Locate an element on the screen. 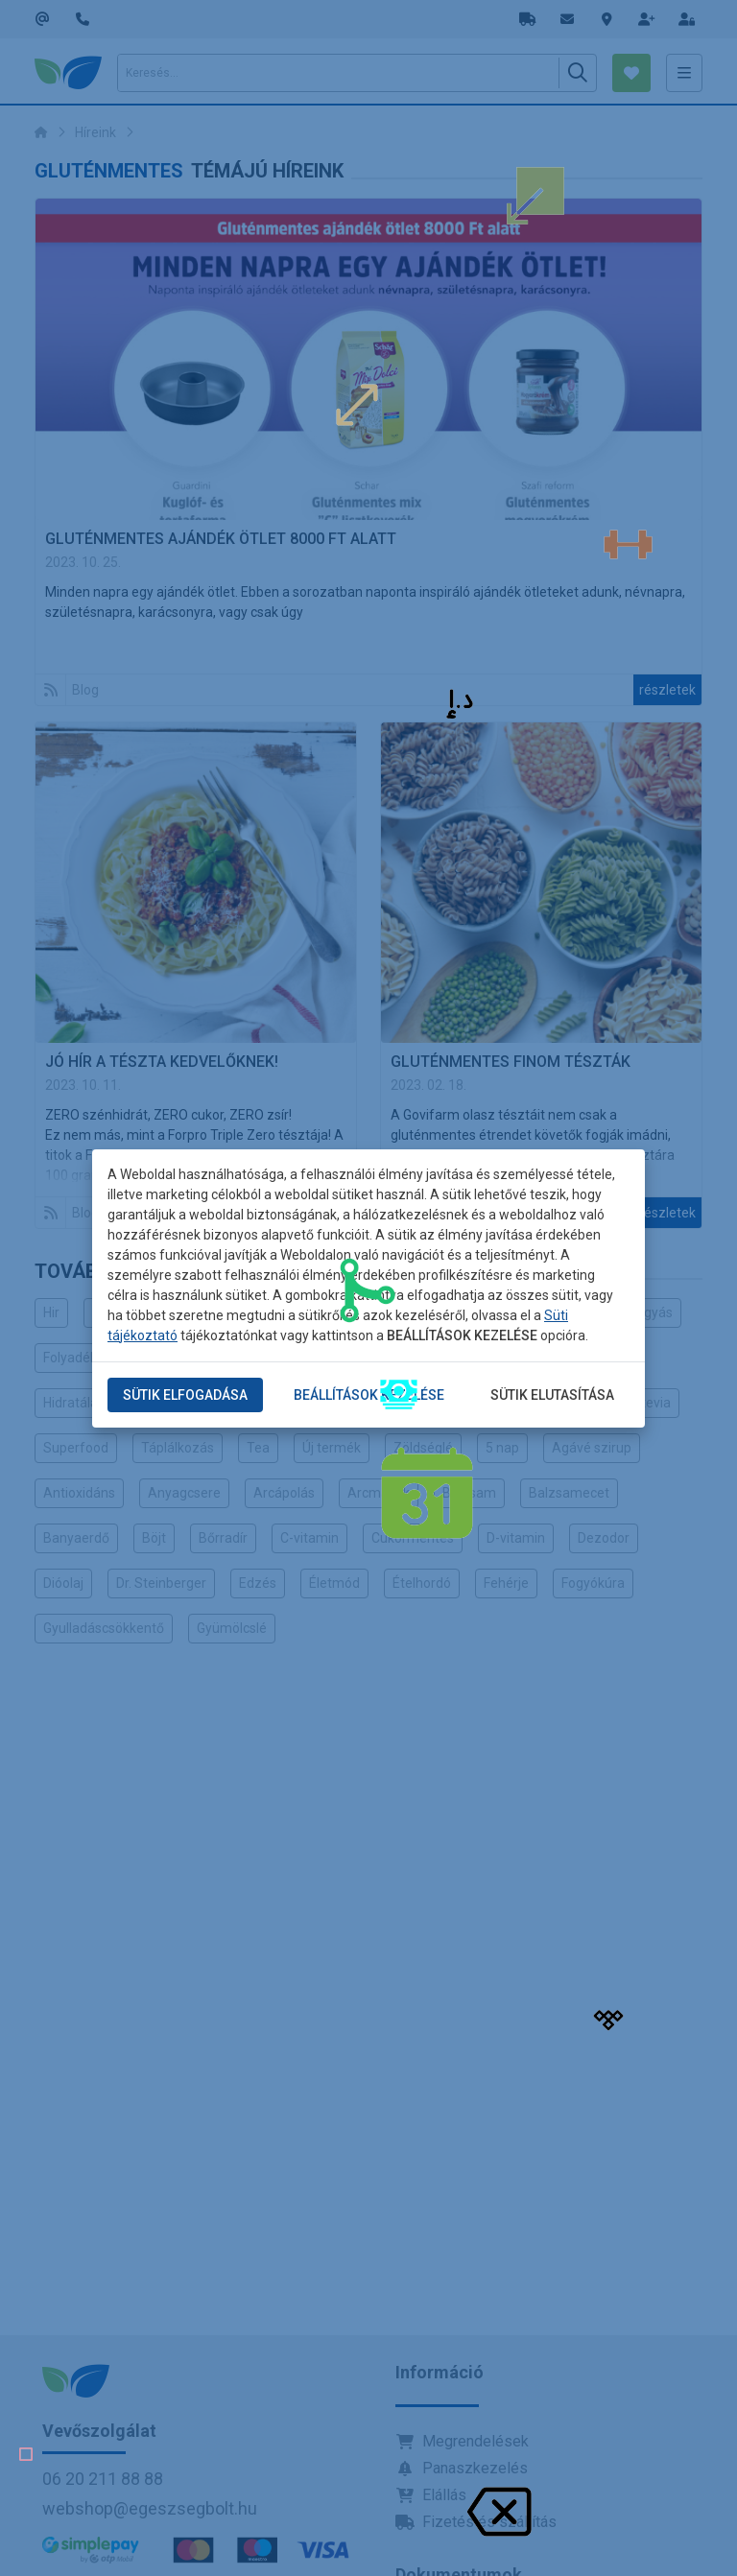  indicates price or amount in UAE dirhams is located at coordinates (460, 704).